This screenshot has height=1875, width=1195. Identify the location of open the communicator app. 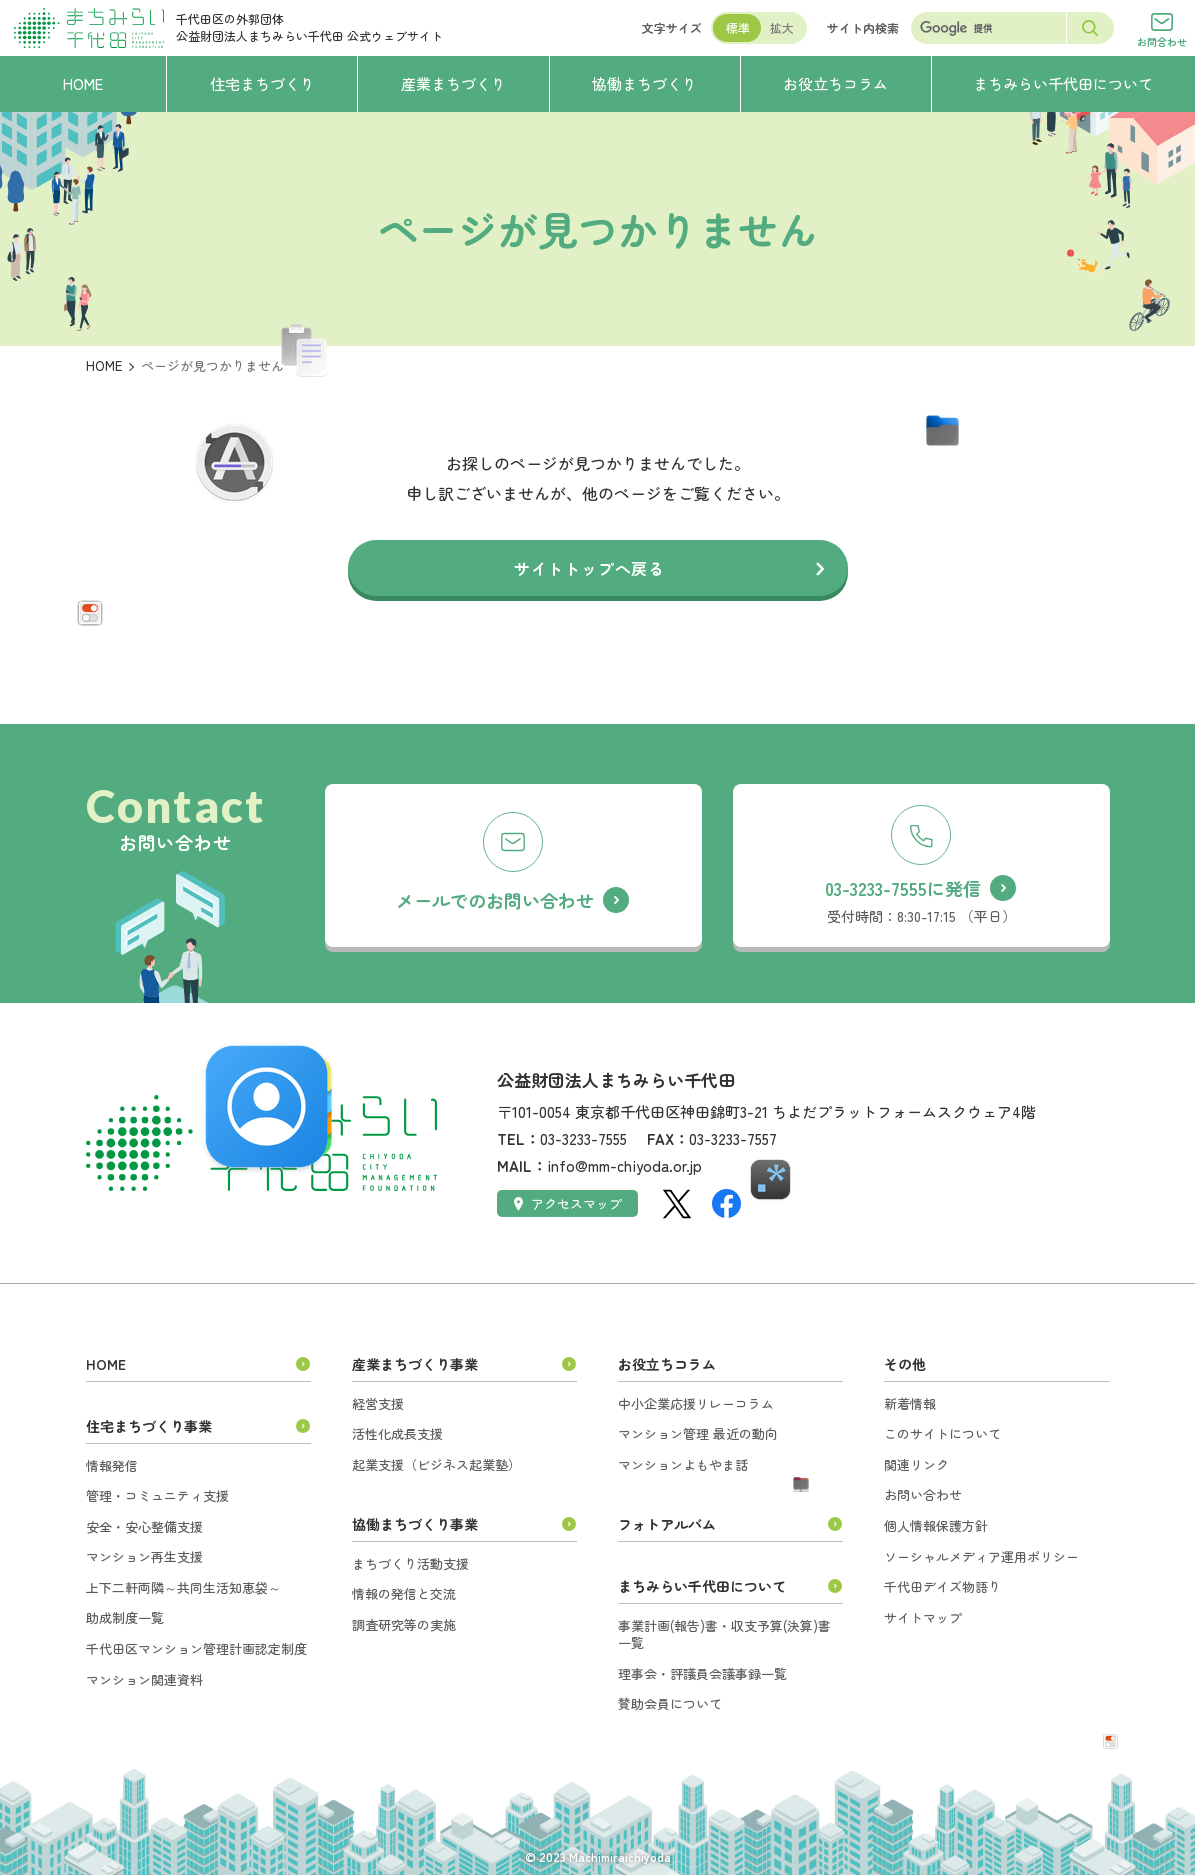
(266, 1106).